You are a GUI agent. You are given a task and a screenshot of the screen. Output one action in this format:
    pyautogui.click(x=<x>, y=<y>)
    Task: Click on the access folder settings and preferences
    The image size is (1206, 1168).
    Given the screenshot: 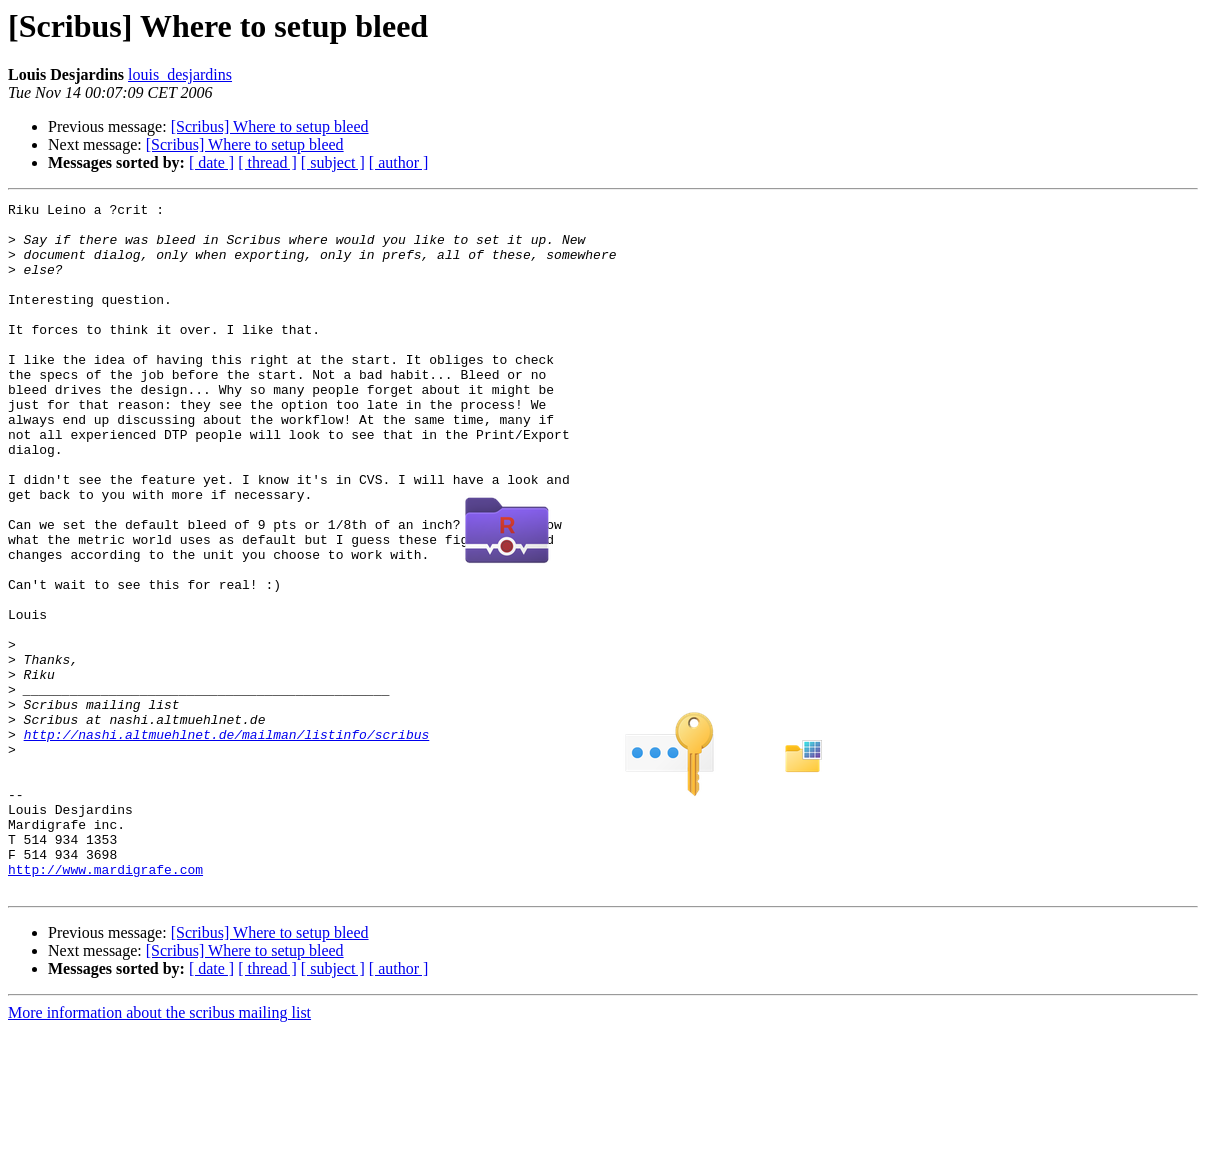 What is the action you would take?
    pyautogui.click(x=802, y=759)
    